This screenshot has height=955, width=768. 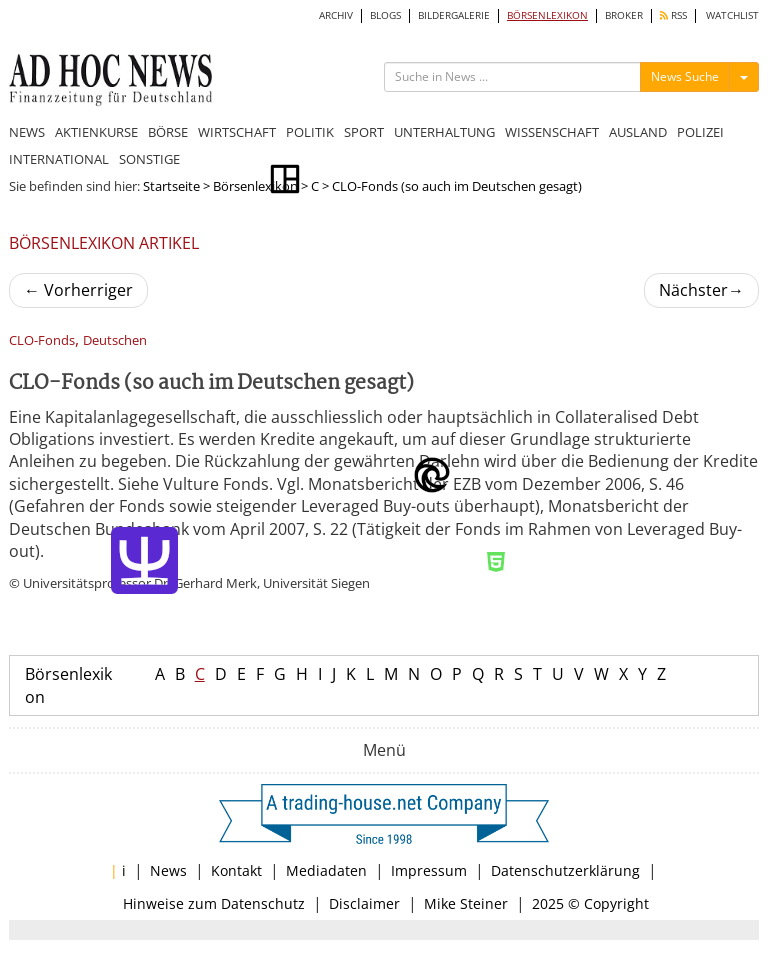 What do you see at coordinates (496, 562) in the screenshot?
I see `indicates HTML5 technology or web development` at bounding box center [496, 562].